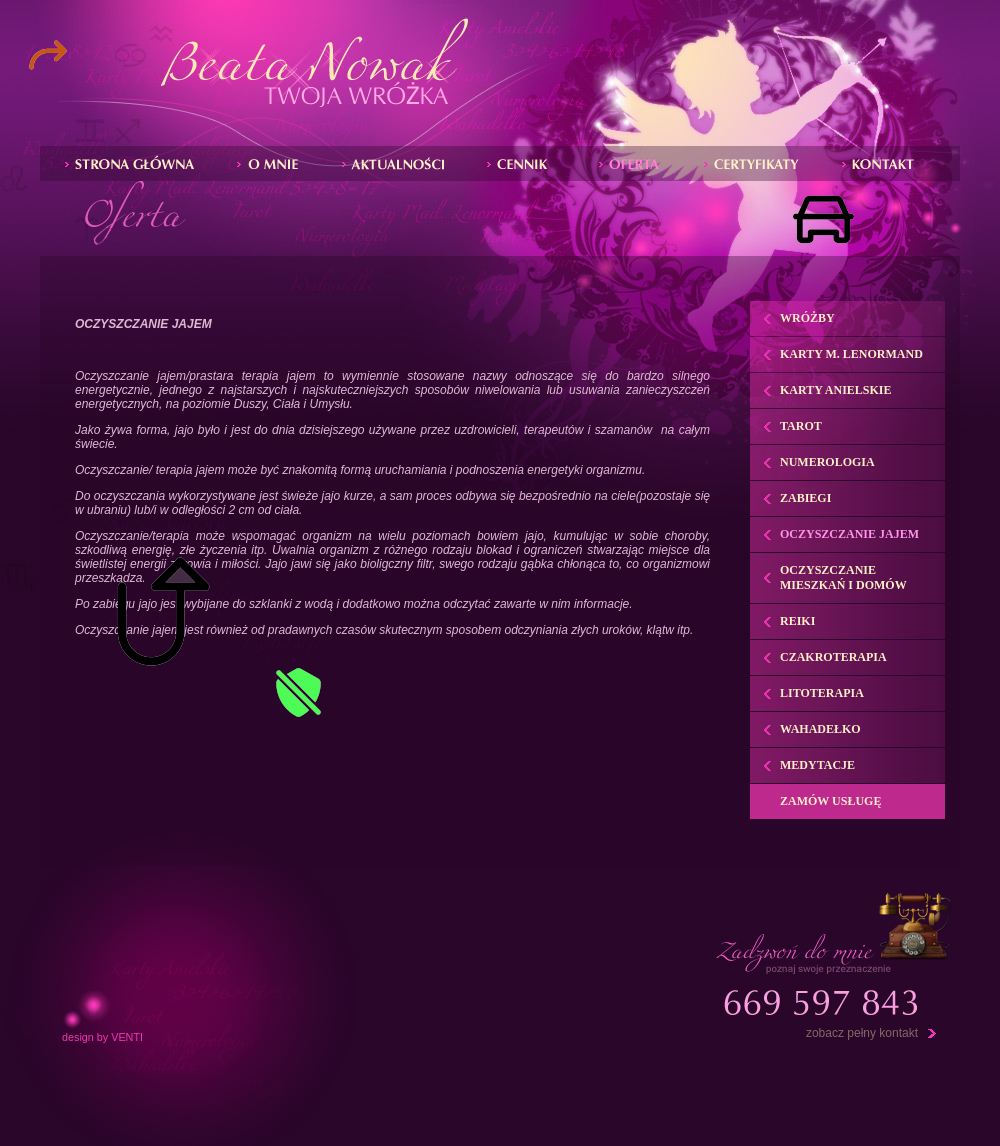  What do you see at coordinates (159, 611) in the screenshot?
I see `redo or repeat the last action` at bounding box center [159, 611].